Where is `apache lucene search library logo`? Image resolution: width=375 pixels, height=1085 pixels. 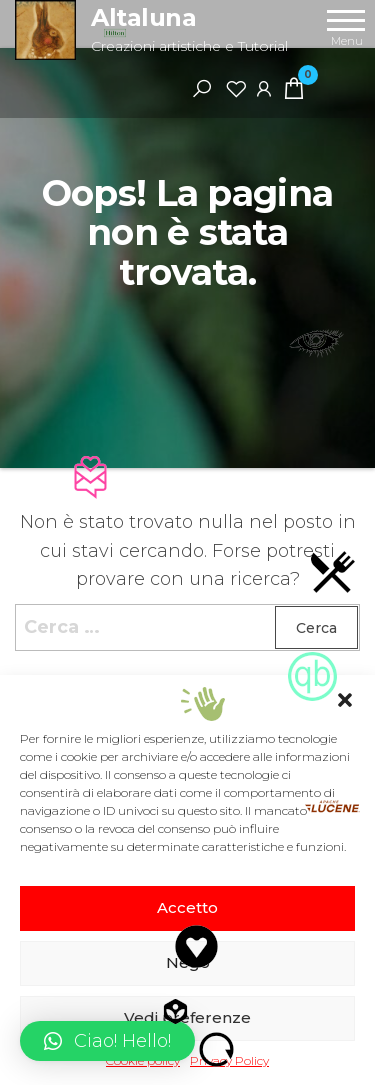
apache lucene search library logo is located at coordinates (332, 806).